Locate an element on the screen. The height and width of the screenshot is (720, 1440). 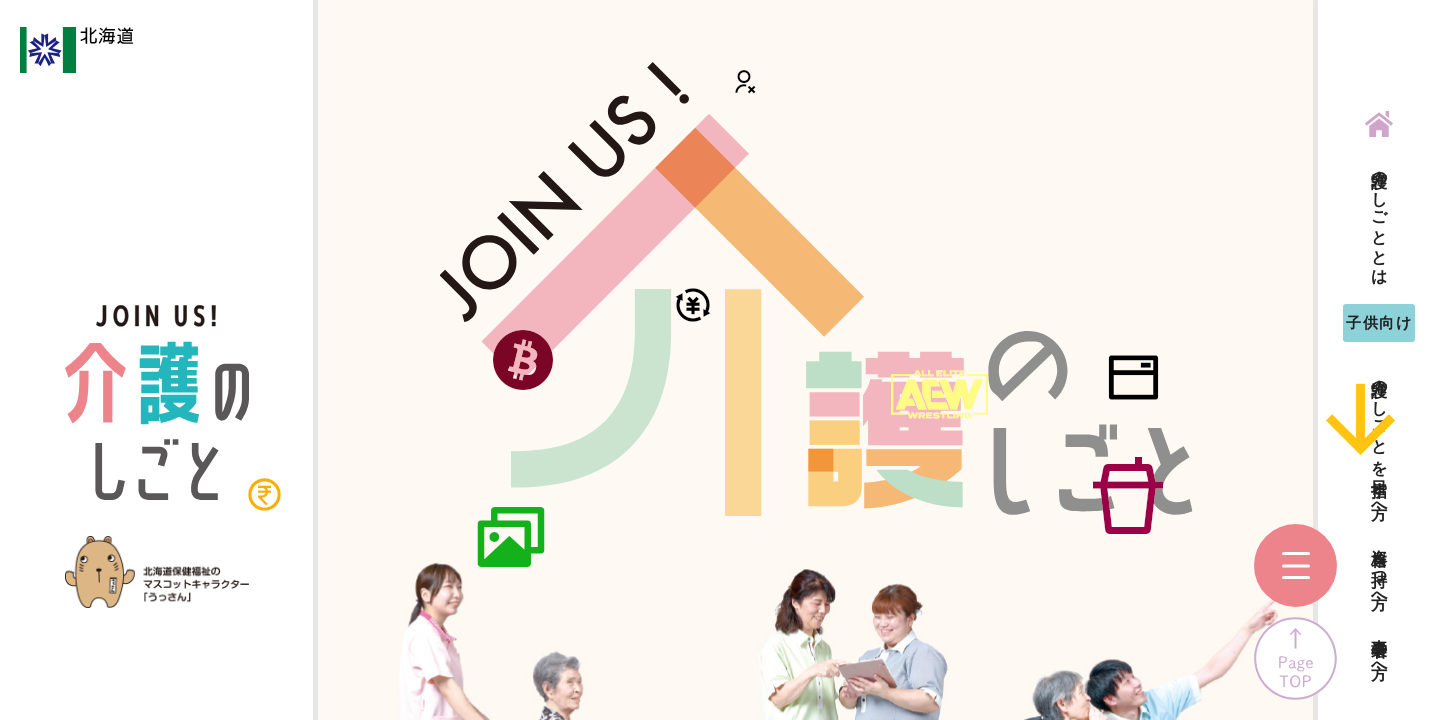
visit the All Elite Wrestling website is located at coordinates (939, 394).